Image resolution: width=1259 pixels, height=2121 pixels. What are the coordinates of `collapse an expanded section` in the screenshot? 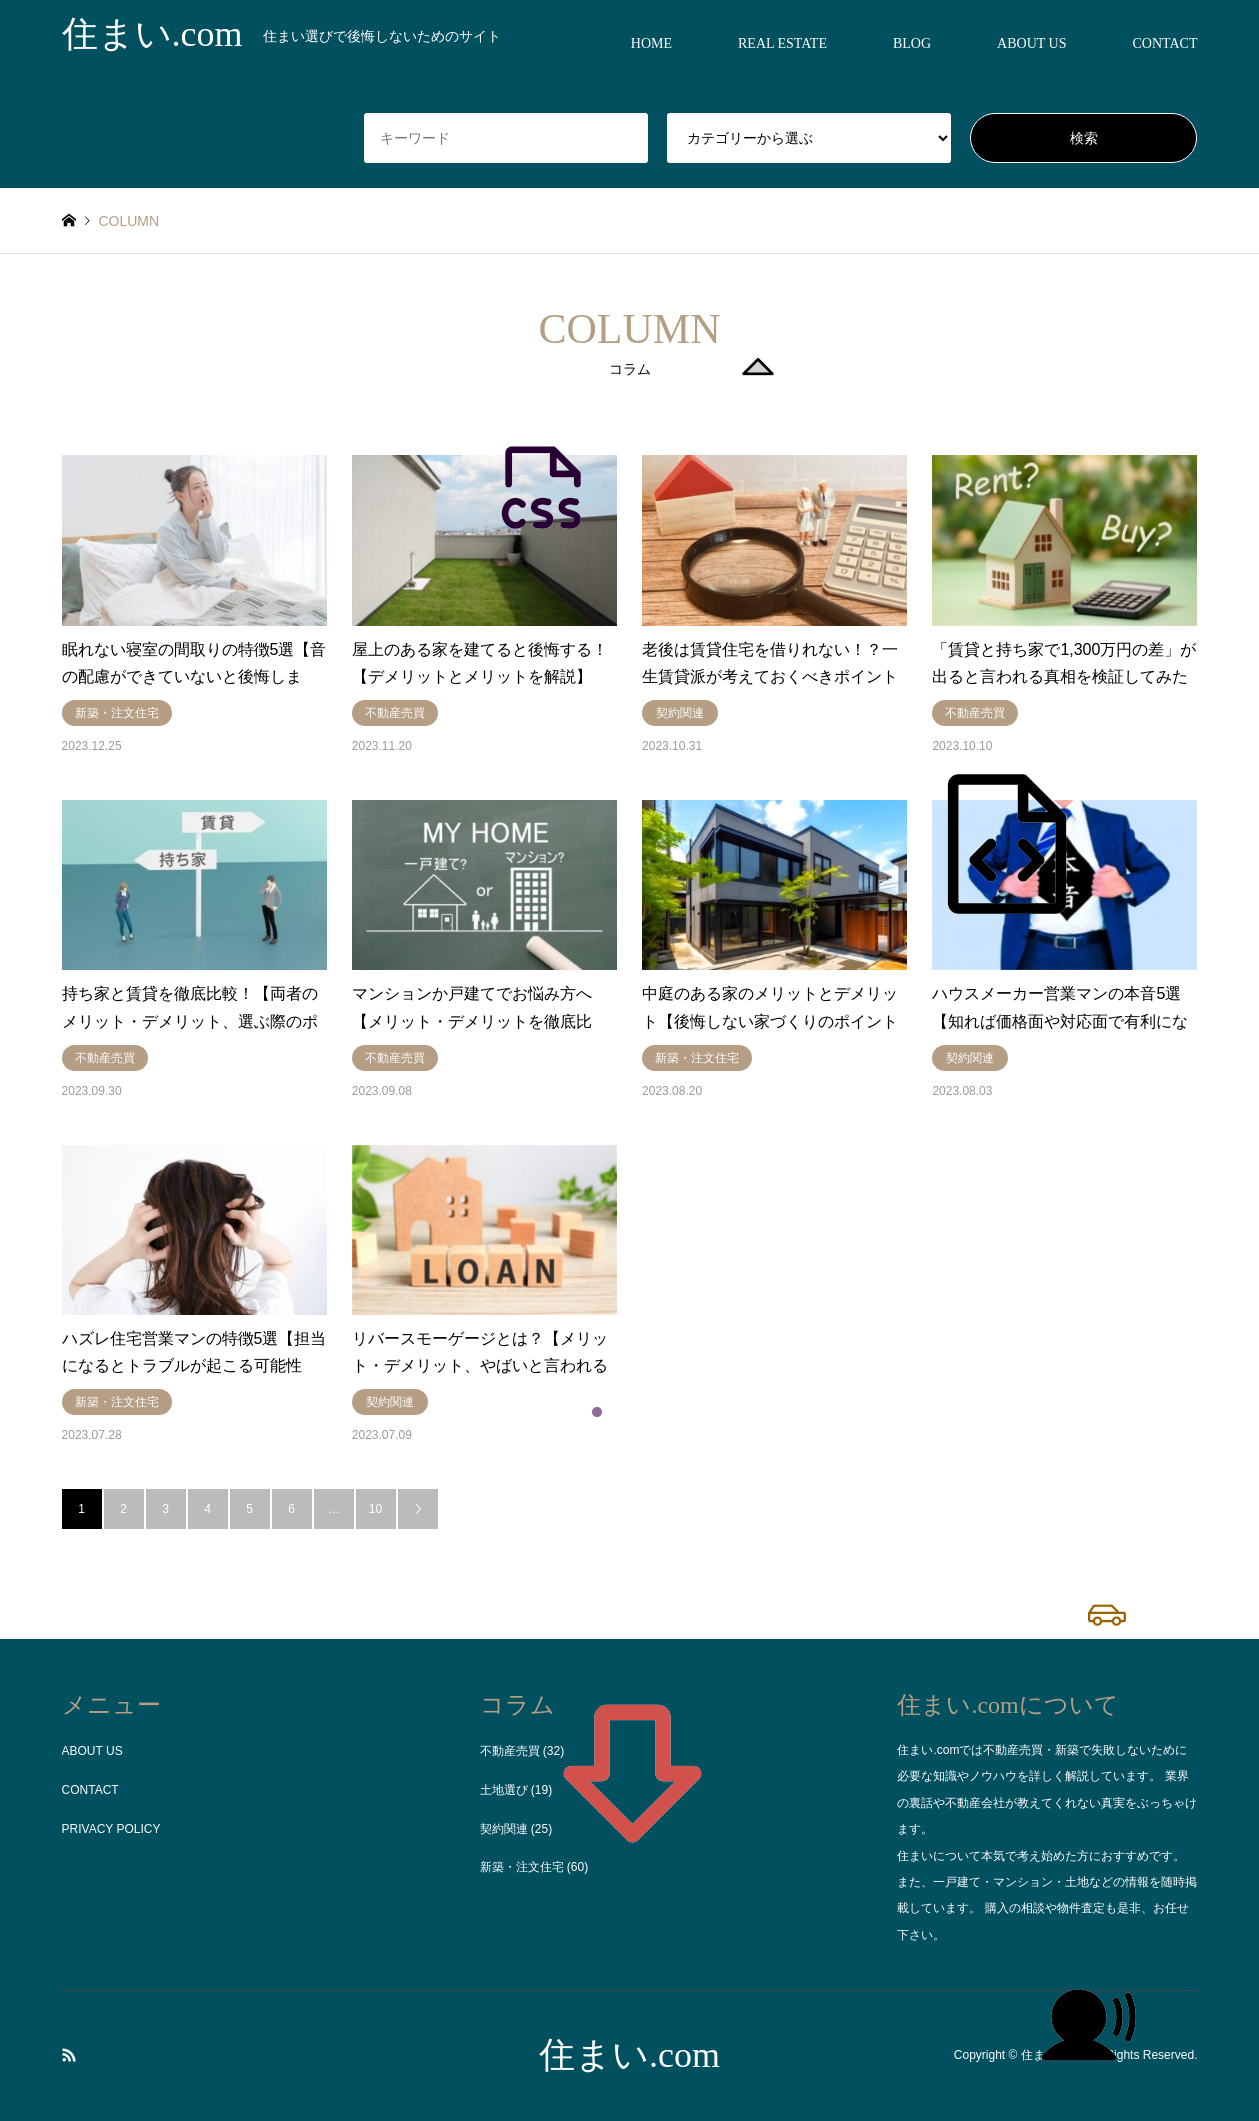 It's located at (758, 368).